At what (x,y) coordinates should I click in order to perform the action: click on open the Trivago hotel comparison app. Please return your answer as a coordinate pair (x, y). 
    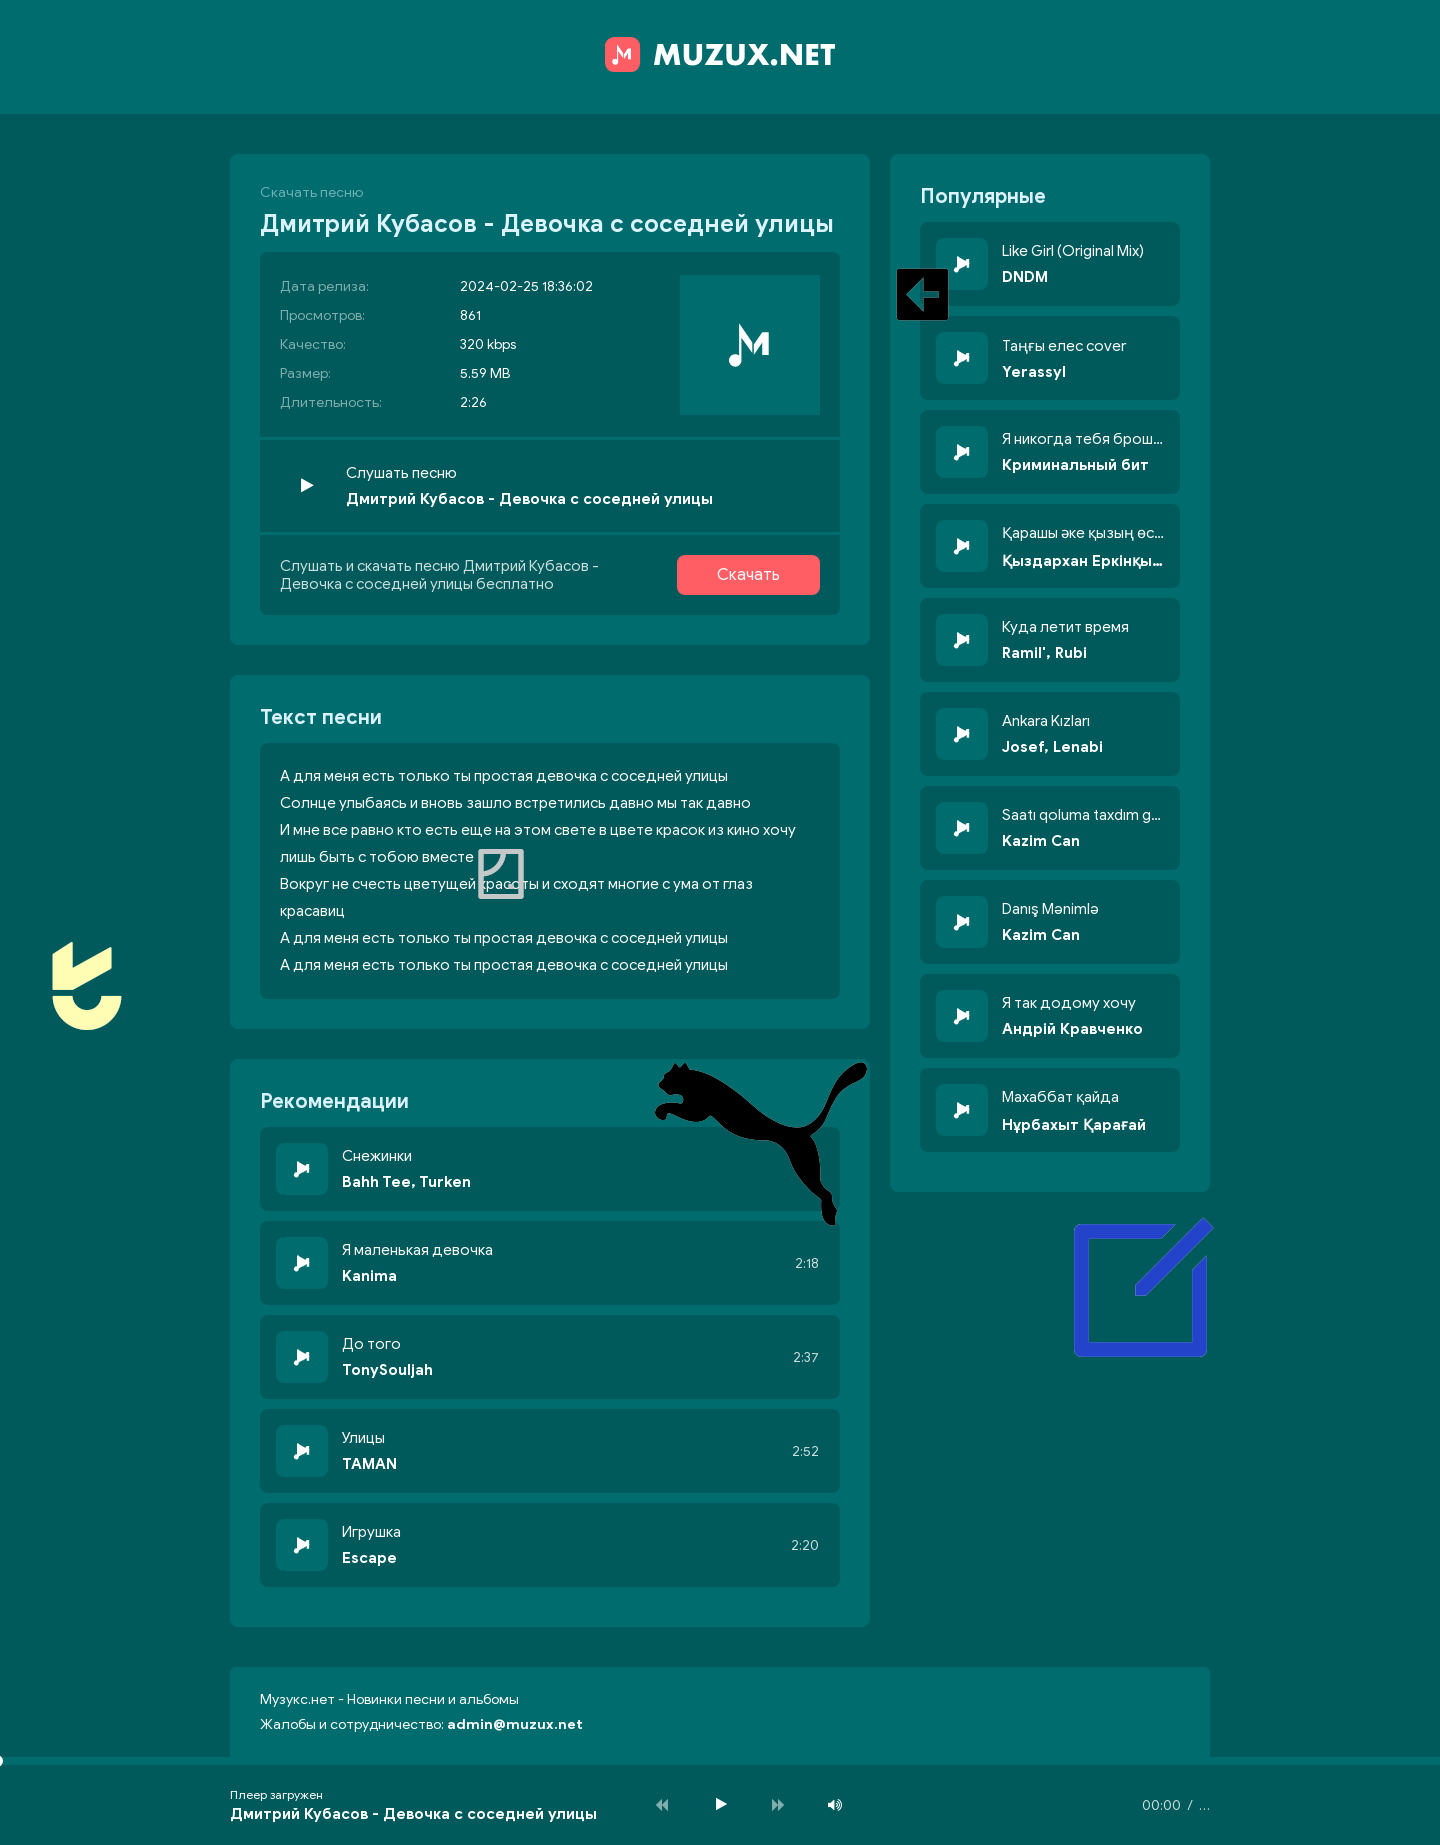
    Looking at the image, I should click on (87, 986).